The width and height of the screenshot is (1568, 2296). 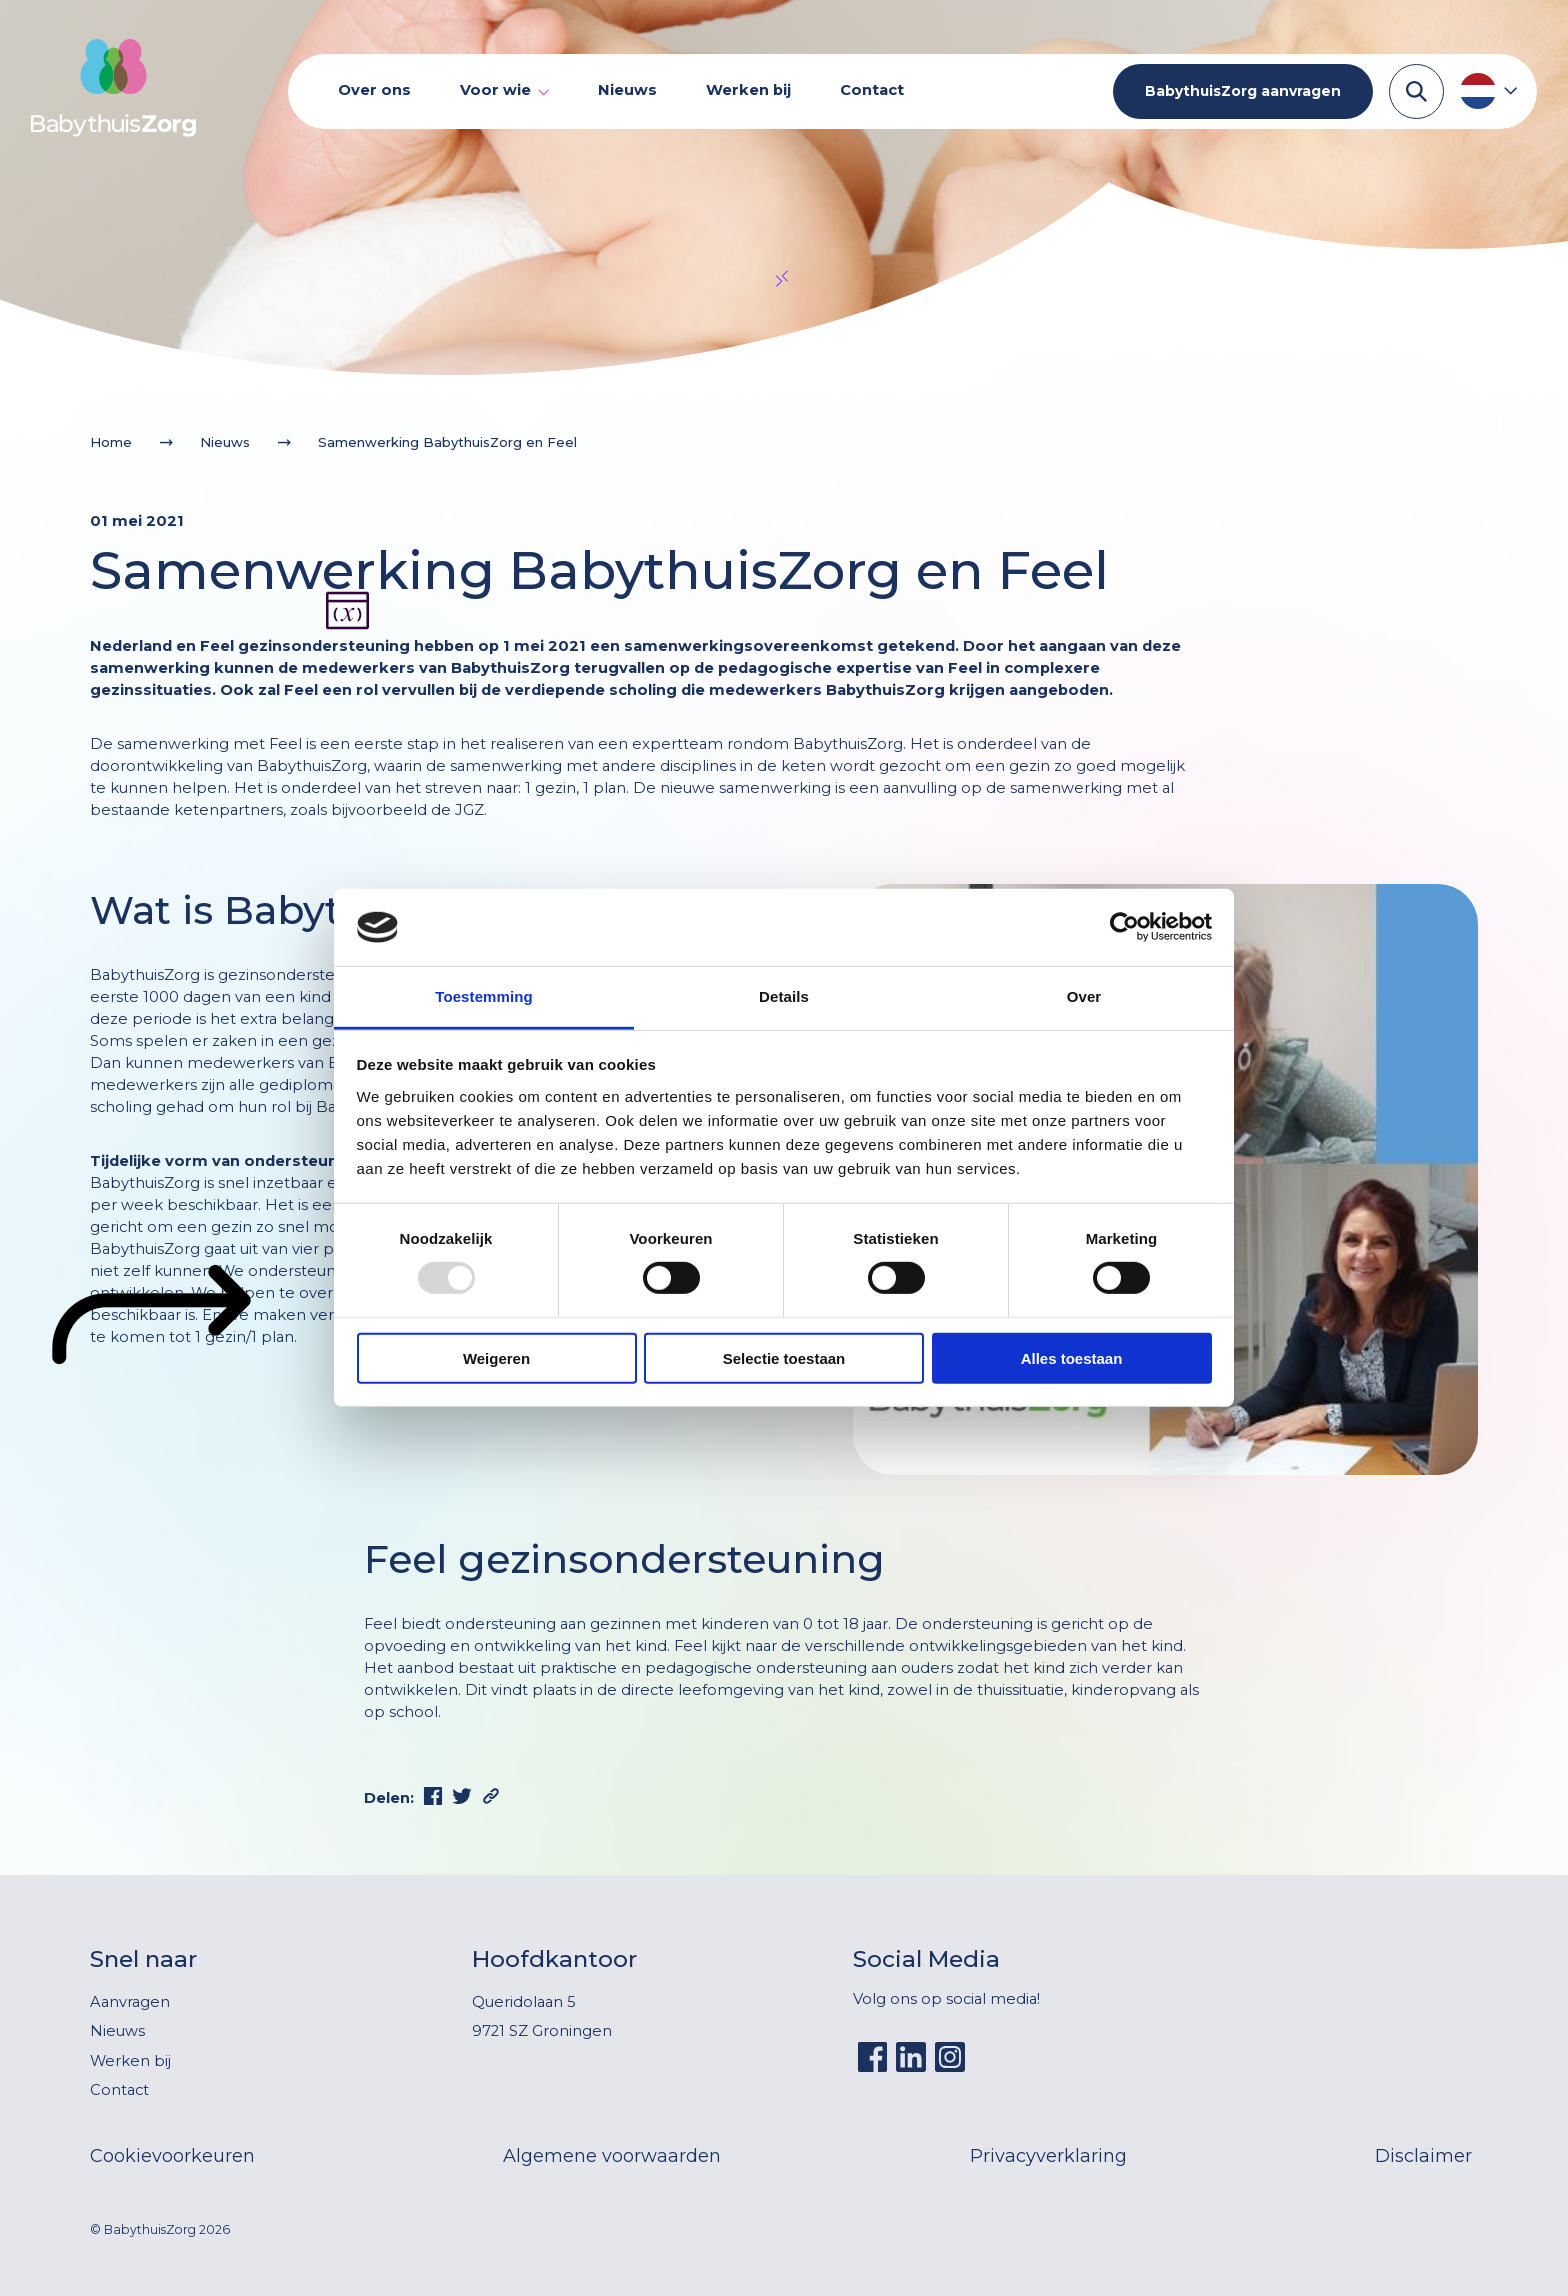 What do you see at coordinates (782, 279) in the screenshot?
I see `connect to a remote server or machine` at bounding box center [782, 279].